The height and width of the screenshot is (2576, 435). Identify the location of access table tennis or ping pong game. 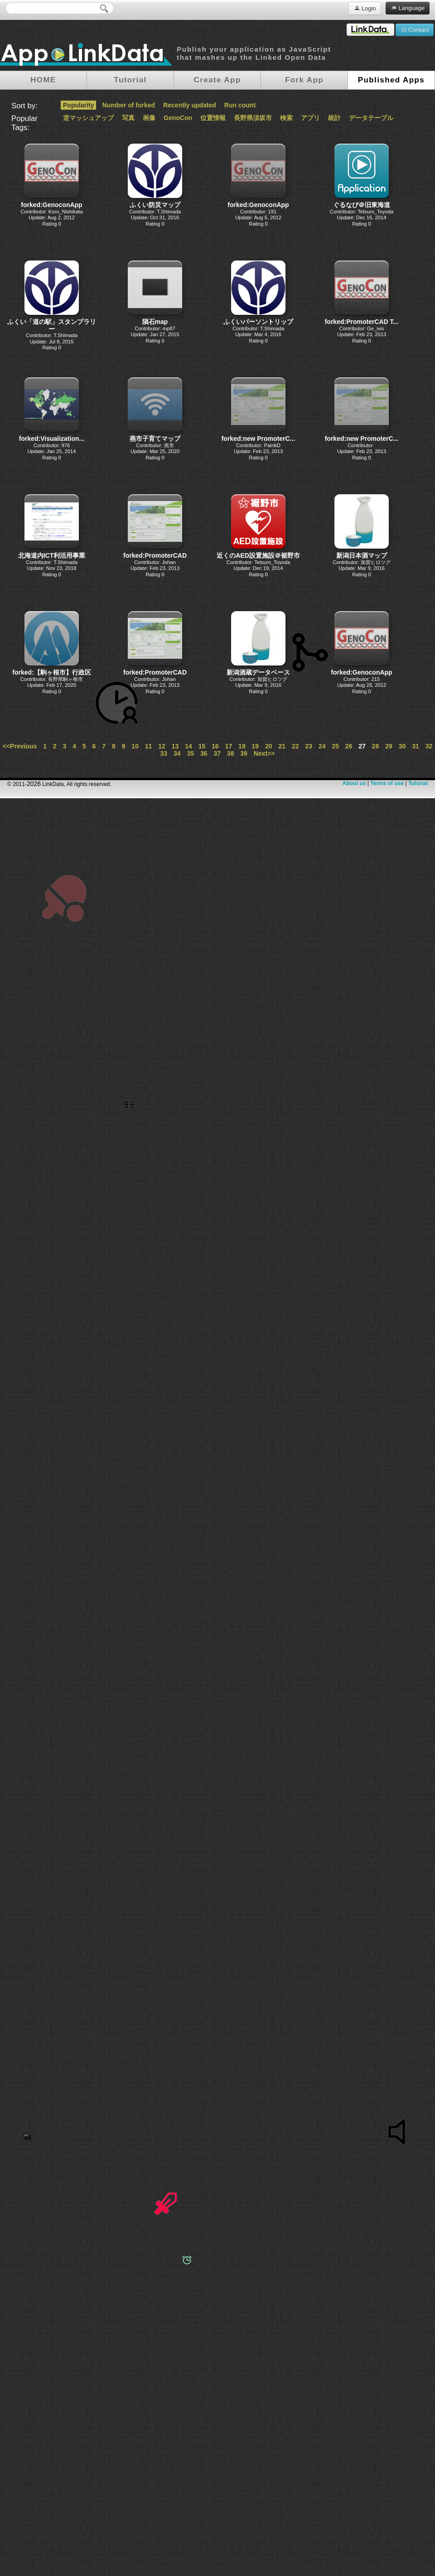
(64, 897).